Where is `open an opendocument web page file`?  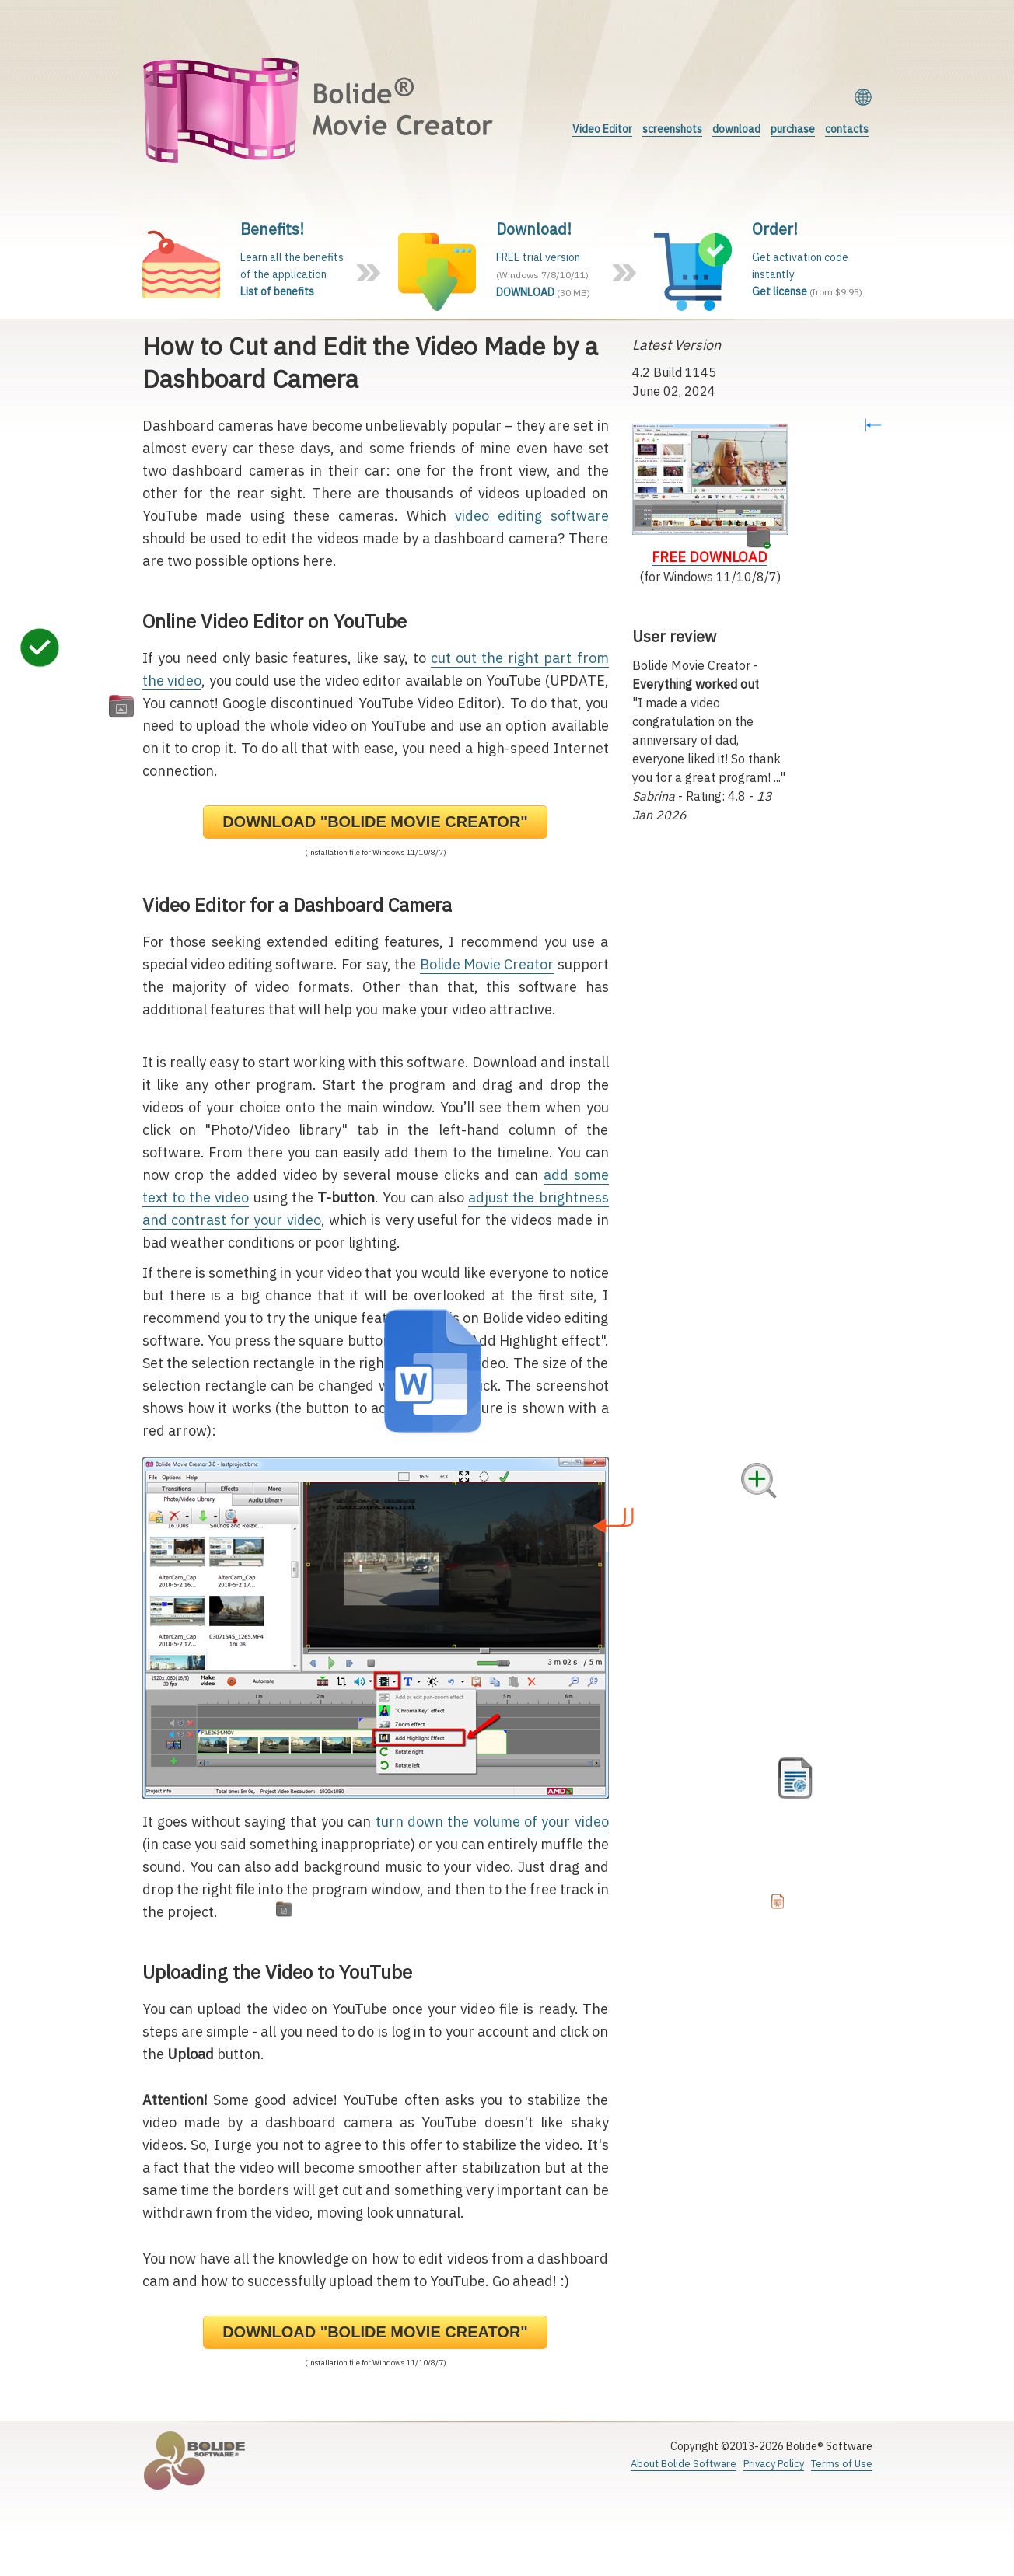 open an opendocument web page file is located at coordinates (795, 1778).